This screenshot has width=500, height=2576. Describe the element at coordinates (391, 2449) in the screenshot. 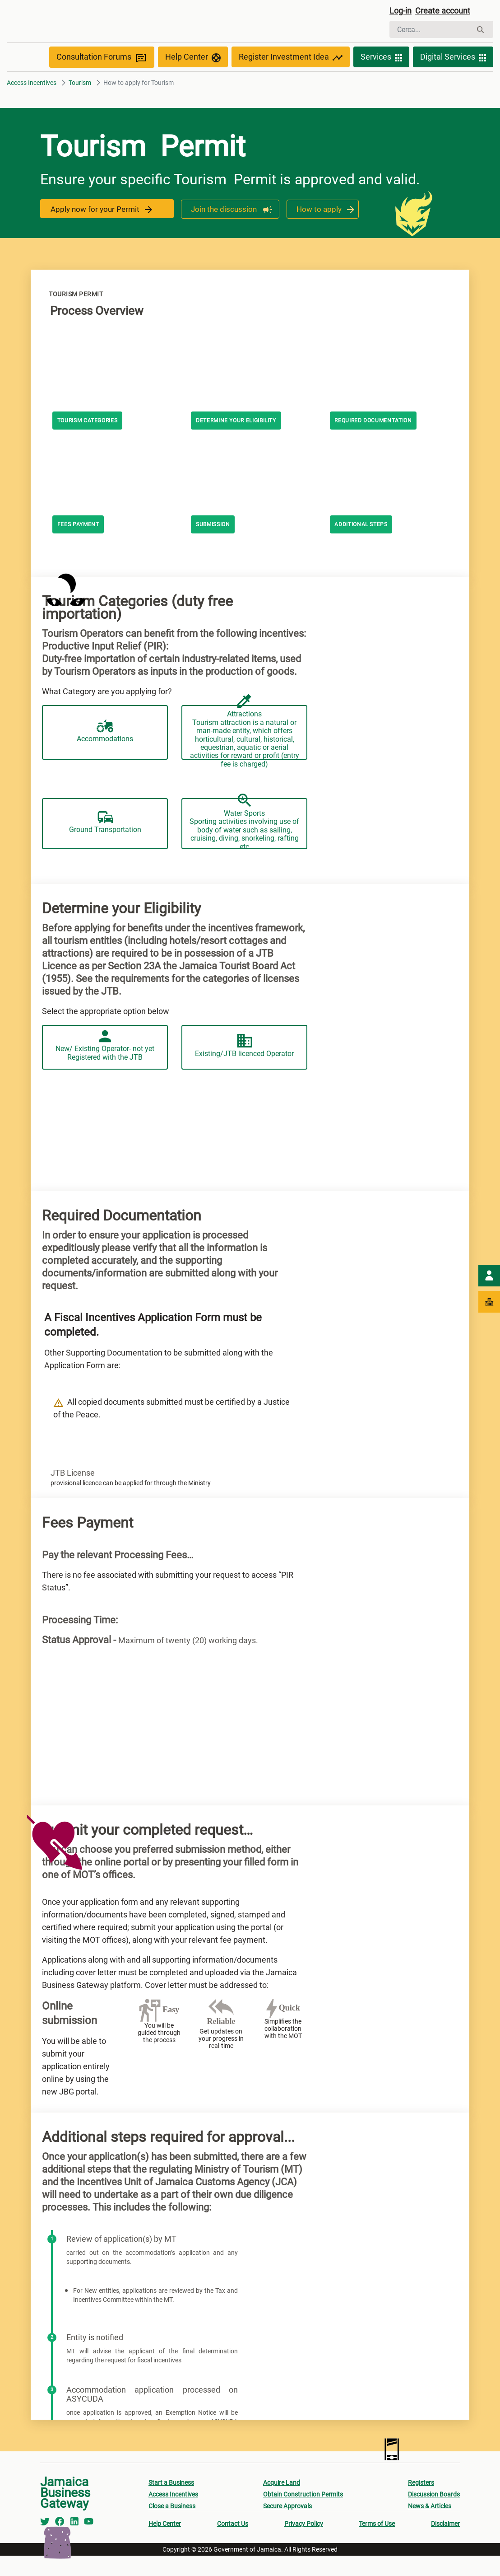

I see `execute or delete an item permanently` at that location.